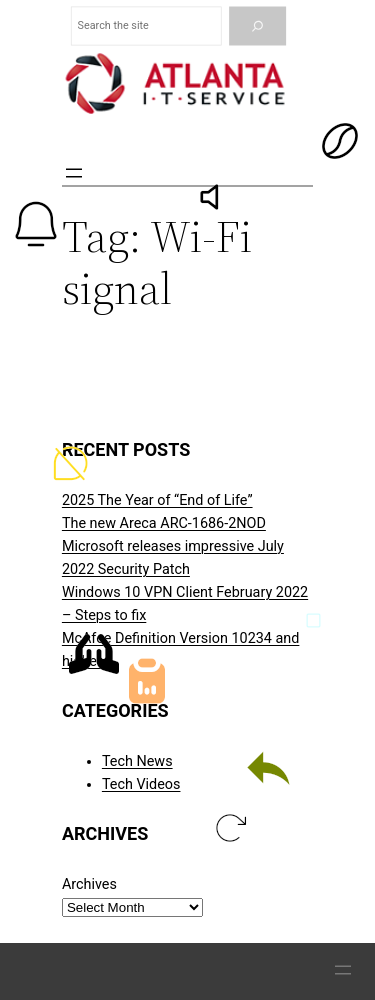 The image size is (375, 1000). Describe the element at coordinates (340, 141) in the screenshot. I see `browse coffee shops or cafés nearby` at that location.